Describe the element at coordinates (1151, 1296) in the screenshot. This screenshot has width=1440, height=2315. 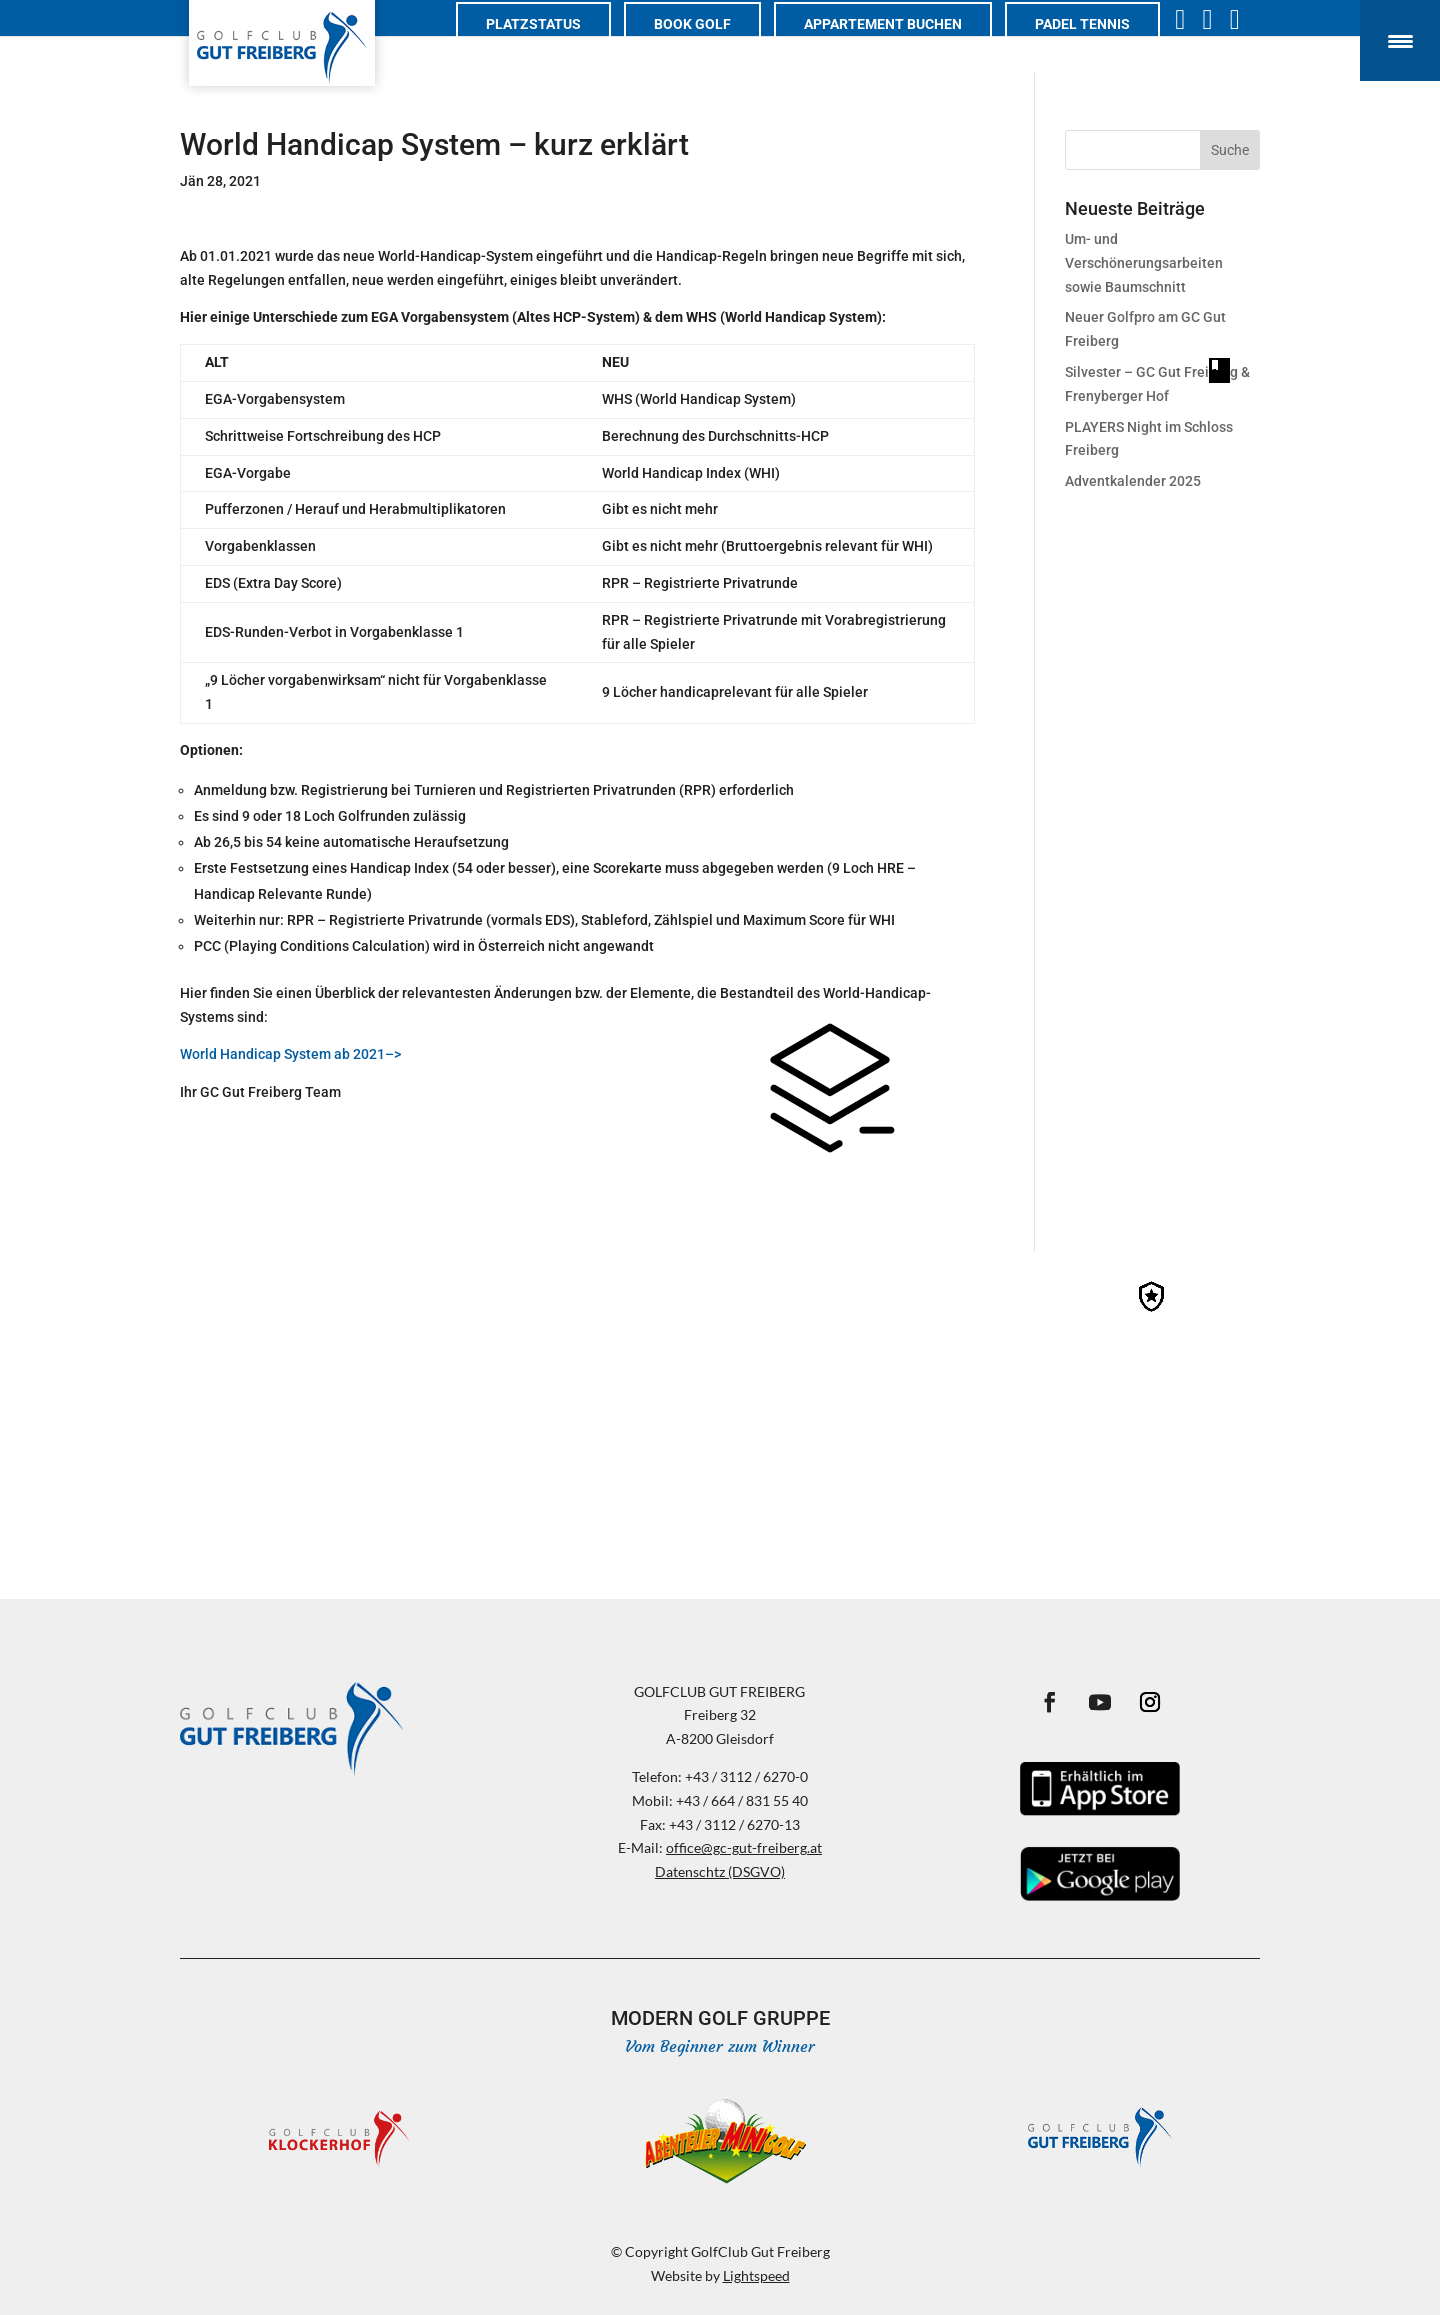
I see `contact local police or emergency services` at that location.